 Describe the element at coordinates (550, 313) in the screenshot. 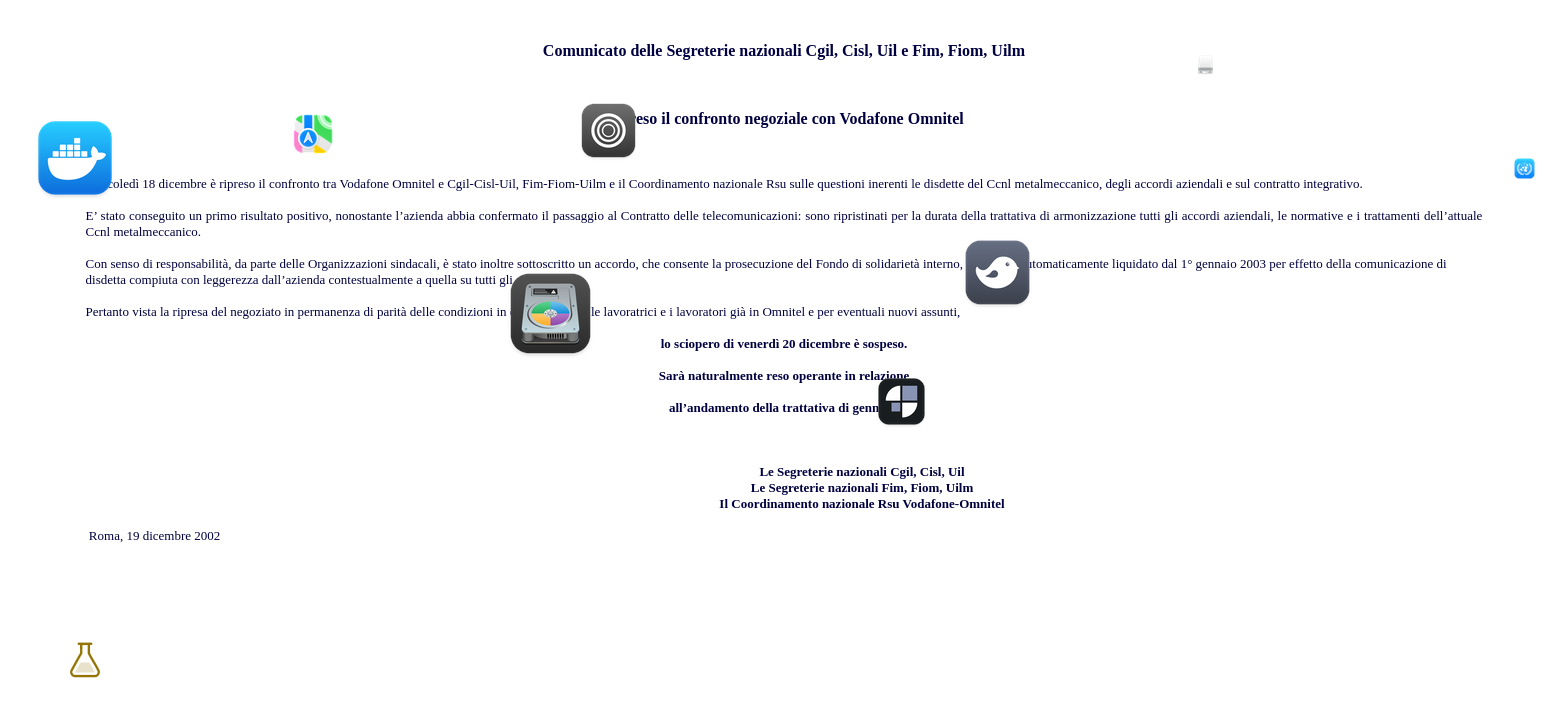

I see `open disk usage analyzer` at that location.